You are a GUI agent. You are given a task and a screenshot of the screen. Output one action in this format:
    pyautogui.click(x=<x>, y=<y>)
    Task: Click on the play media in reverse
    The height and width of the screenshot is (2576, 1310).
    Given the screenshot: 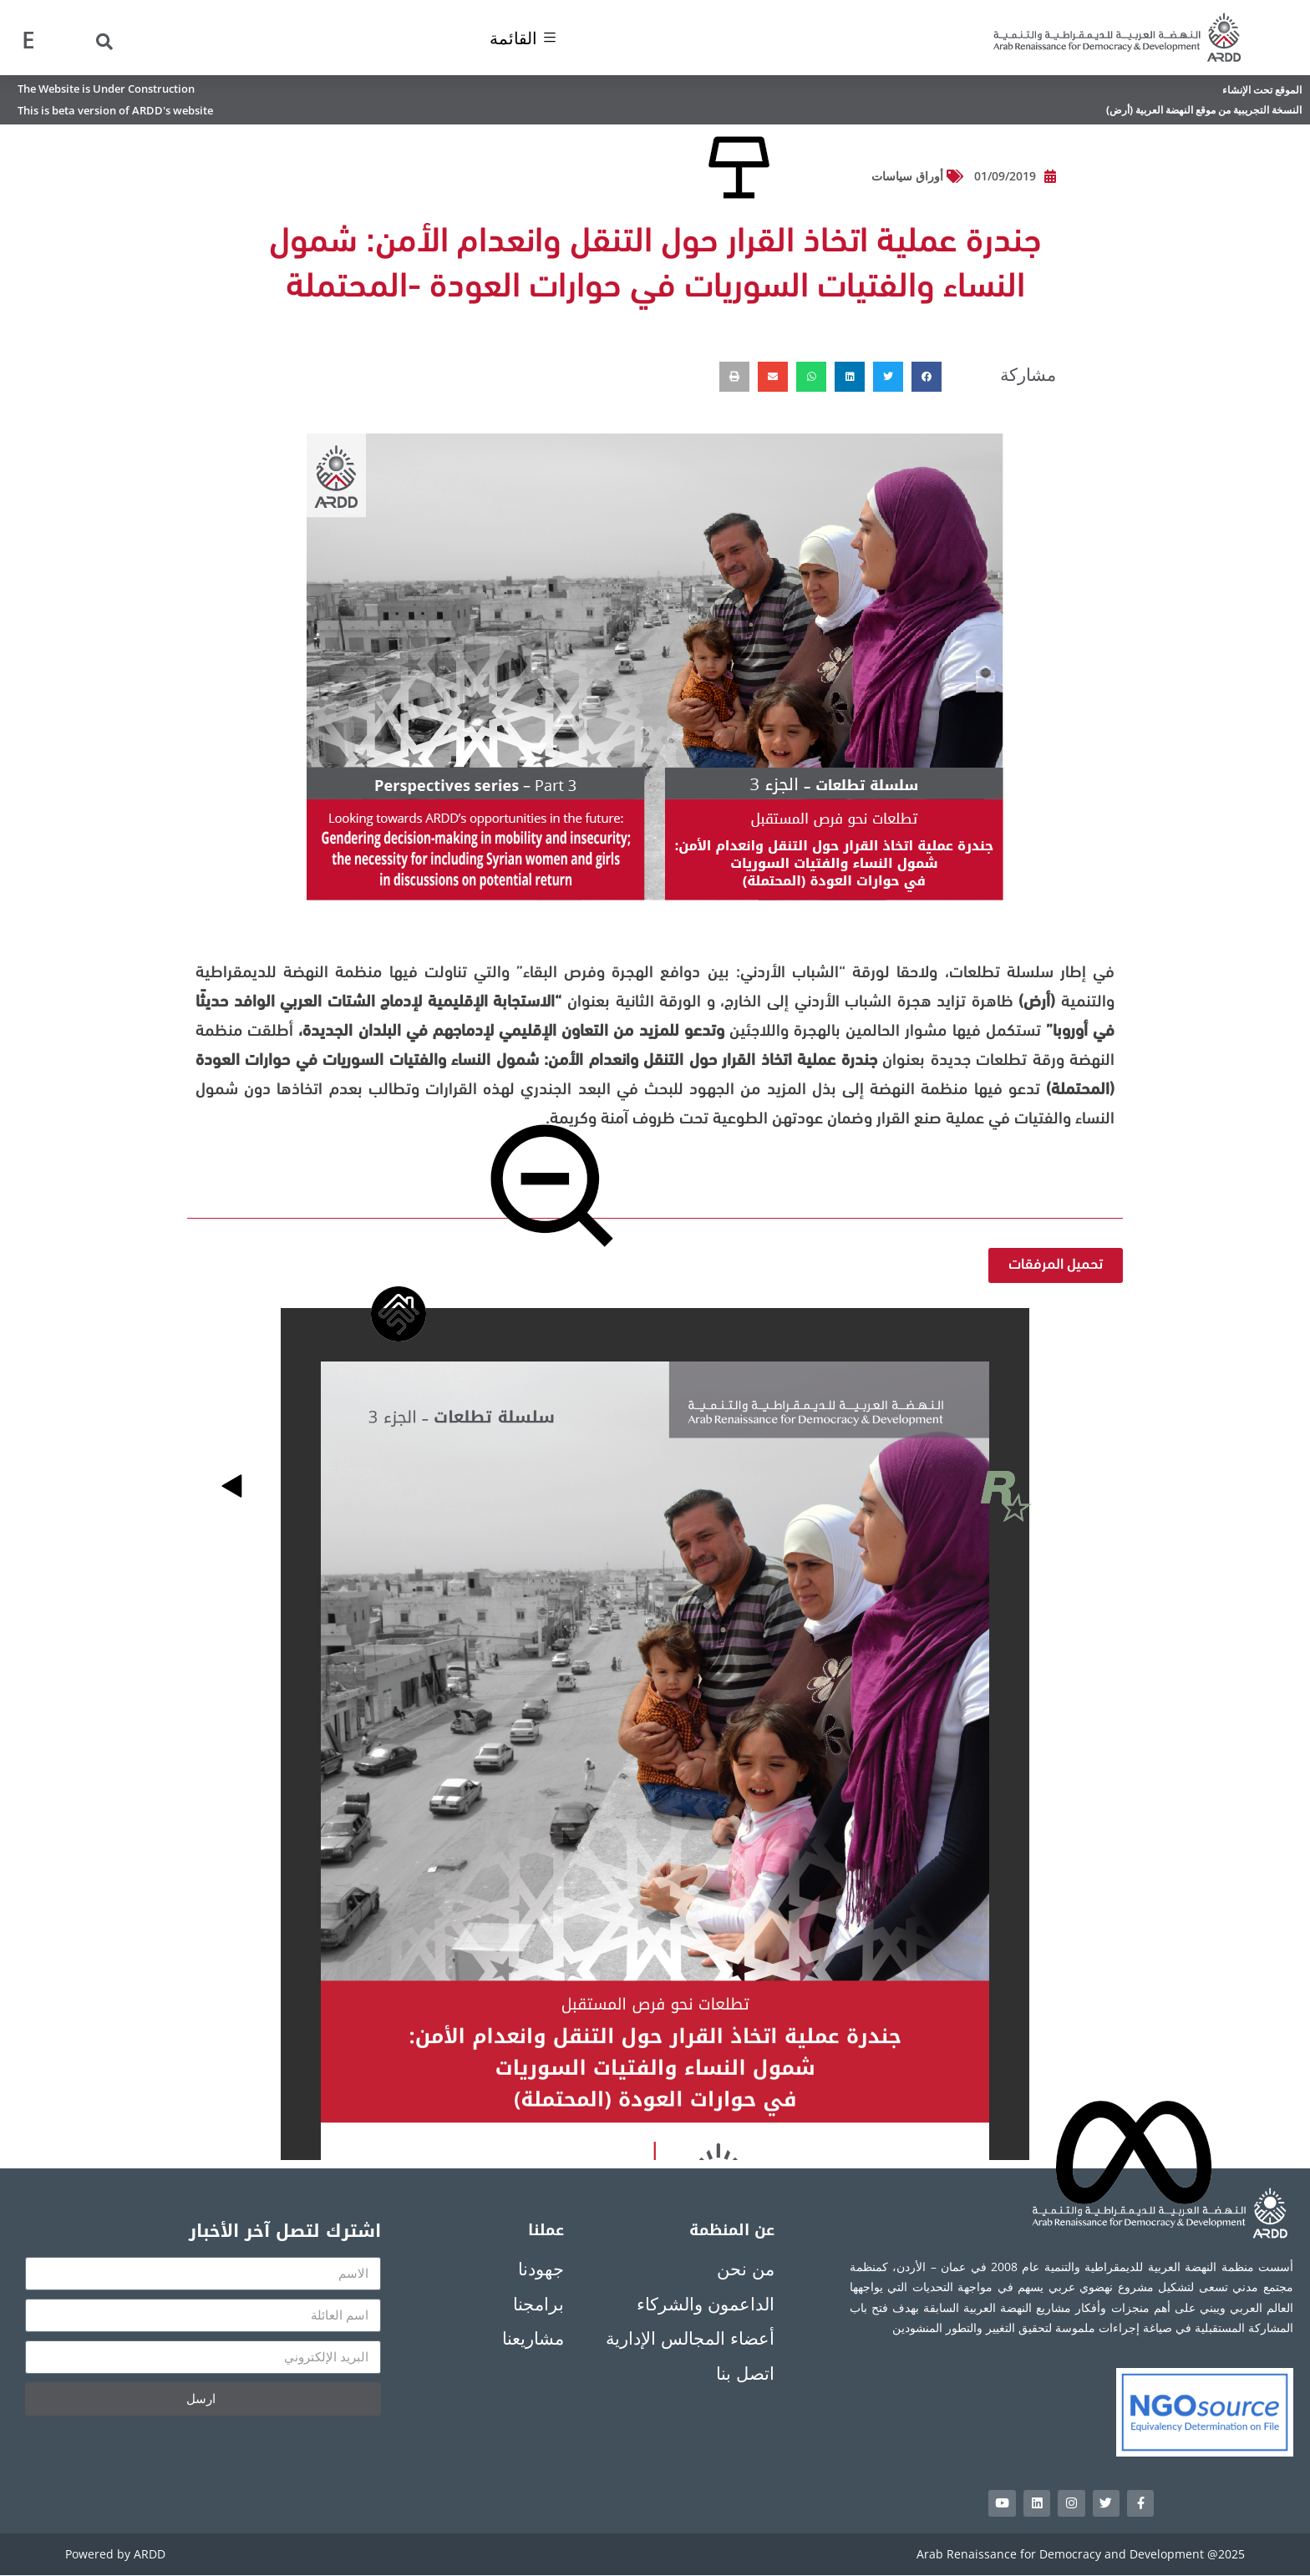 What is the action you would take?
    pyautogui.click(x=233, y=1486)
    